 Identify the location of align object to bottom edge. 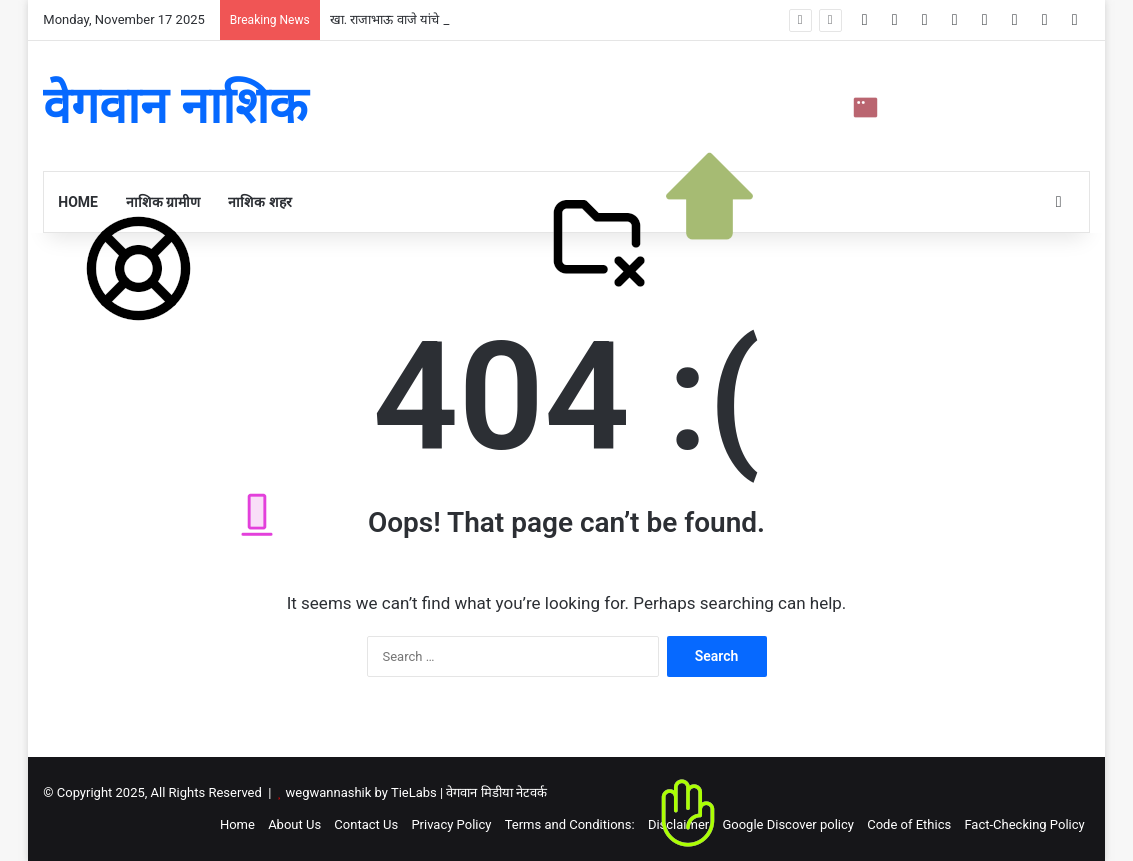
(257, 514).